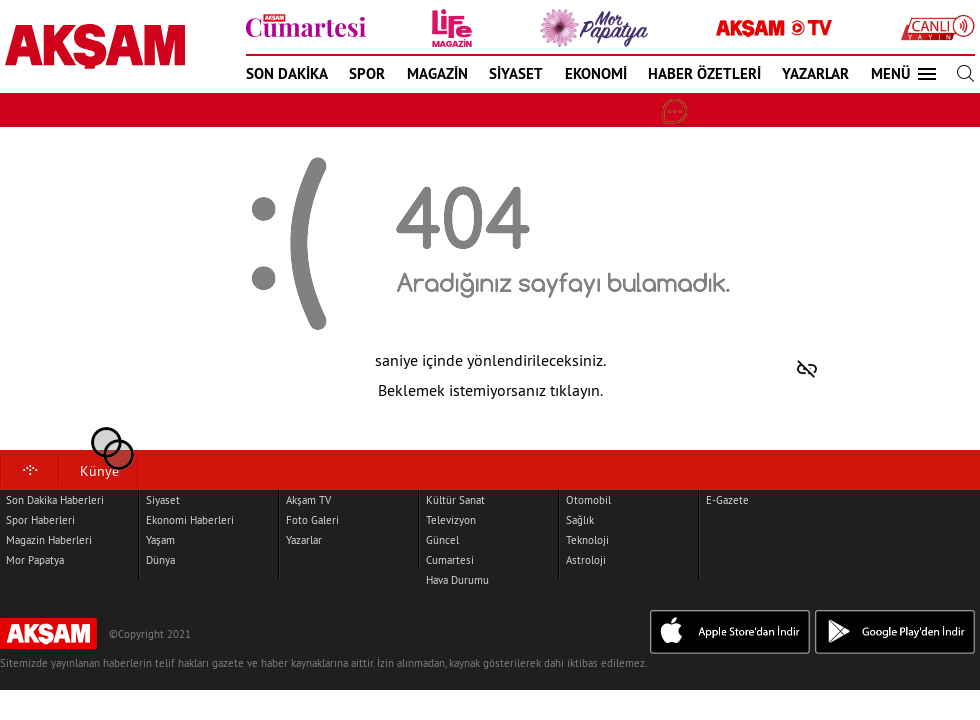 The height and width of the screenshot is (720, 980). Describe the element at coordinates (674, 111) in the screenshot. I see `open chat or messaging` at that location.